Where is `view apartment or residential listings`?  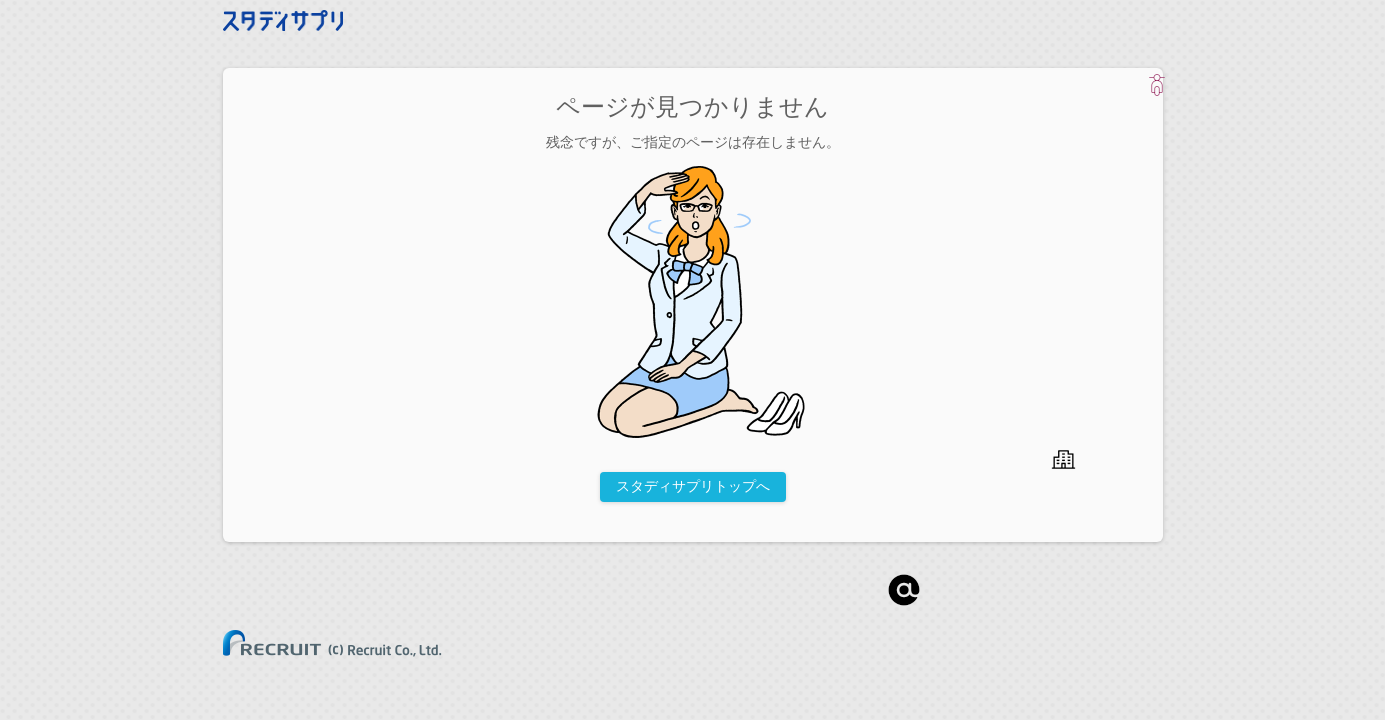
view apartment or residential listings is located at coordinates (1063, 459).